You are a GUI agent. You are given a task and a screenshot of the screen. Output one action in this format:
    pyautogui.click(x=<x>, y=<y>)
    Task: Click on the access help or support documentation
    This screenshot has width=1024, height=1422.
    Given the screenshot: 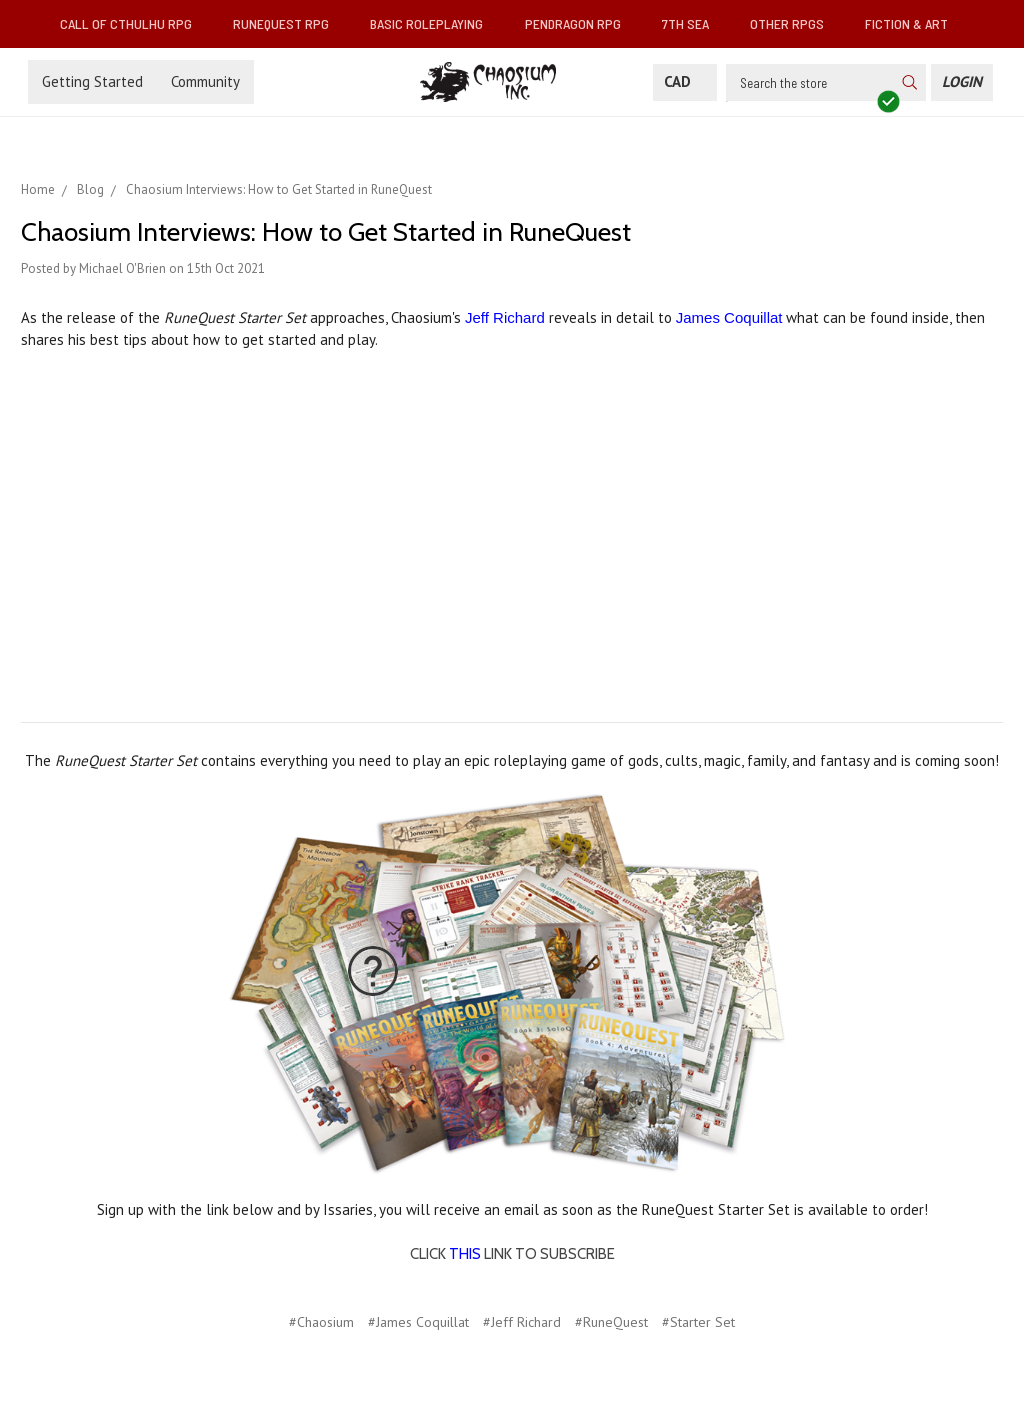 What is the action you would take?
    pyautogui.click(x=373, y=971)
    